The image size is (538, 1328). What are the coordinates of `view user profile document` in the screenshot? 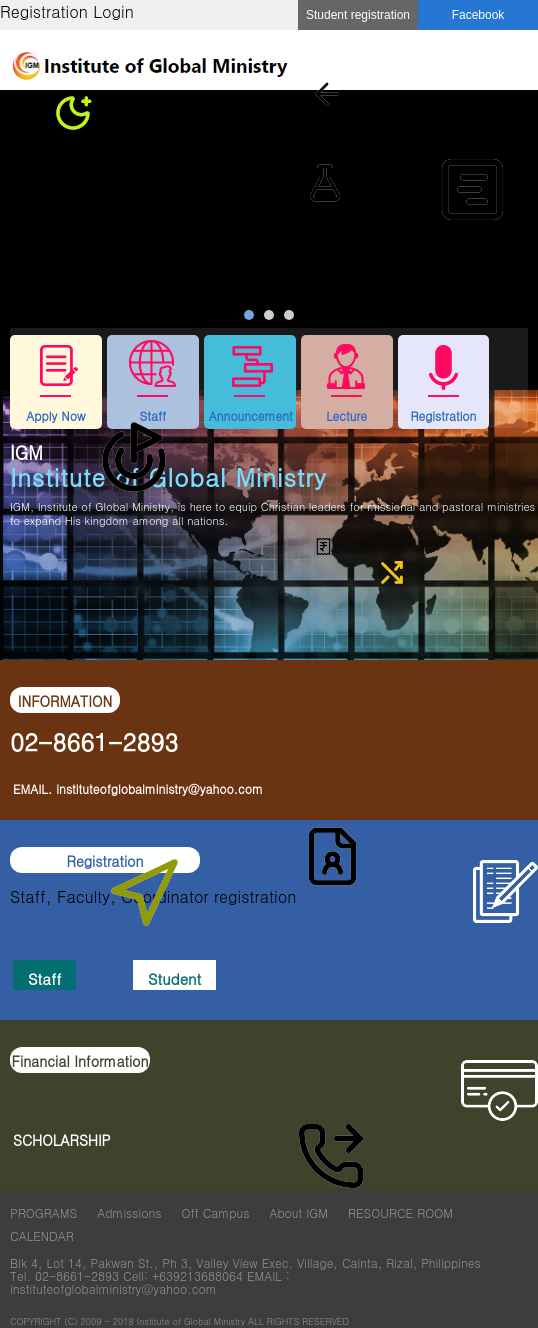 It's located at (332, 856).